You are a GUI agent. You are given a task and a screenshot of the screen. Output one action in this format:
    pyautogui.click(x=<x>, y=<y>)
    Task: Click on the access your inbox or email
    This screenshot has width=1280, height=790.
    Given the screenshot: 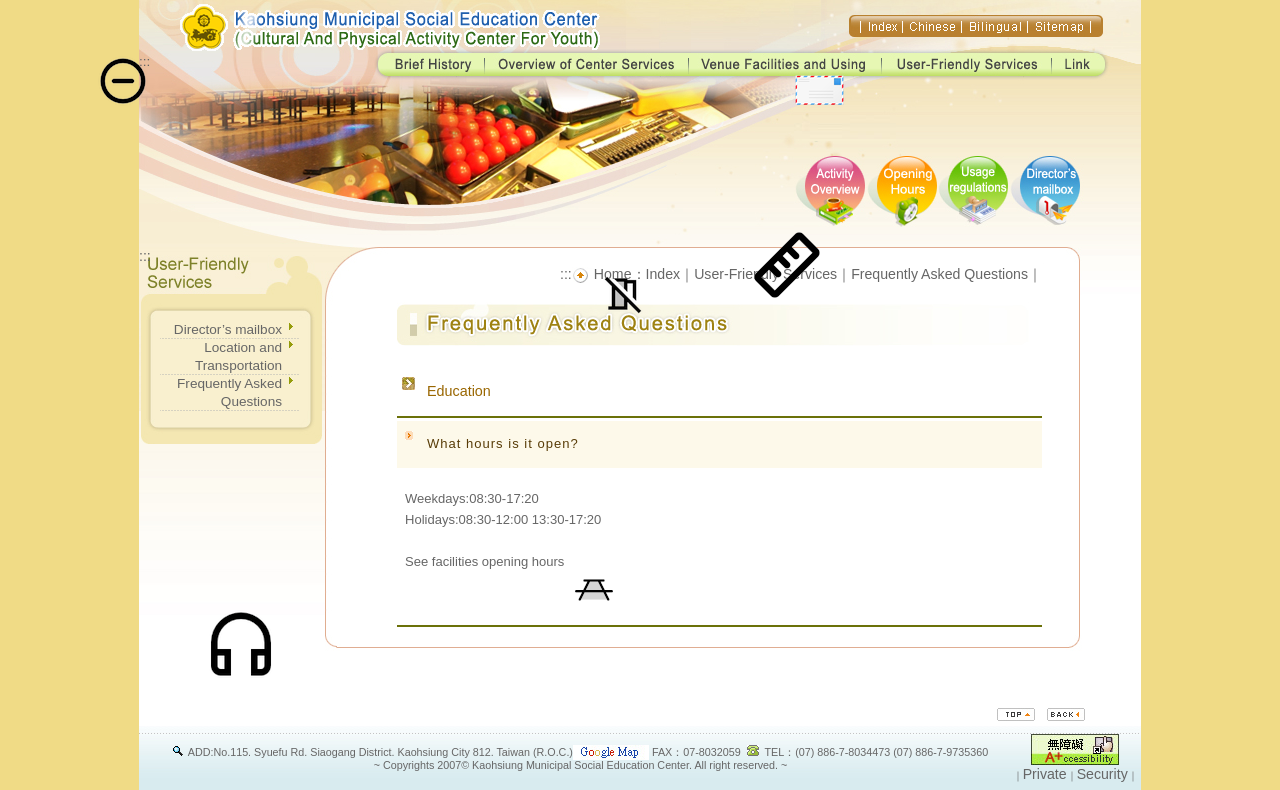 What is the action you would take?
    pyautogui.click(x=819, y=90)
    